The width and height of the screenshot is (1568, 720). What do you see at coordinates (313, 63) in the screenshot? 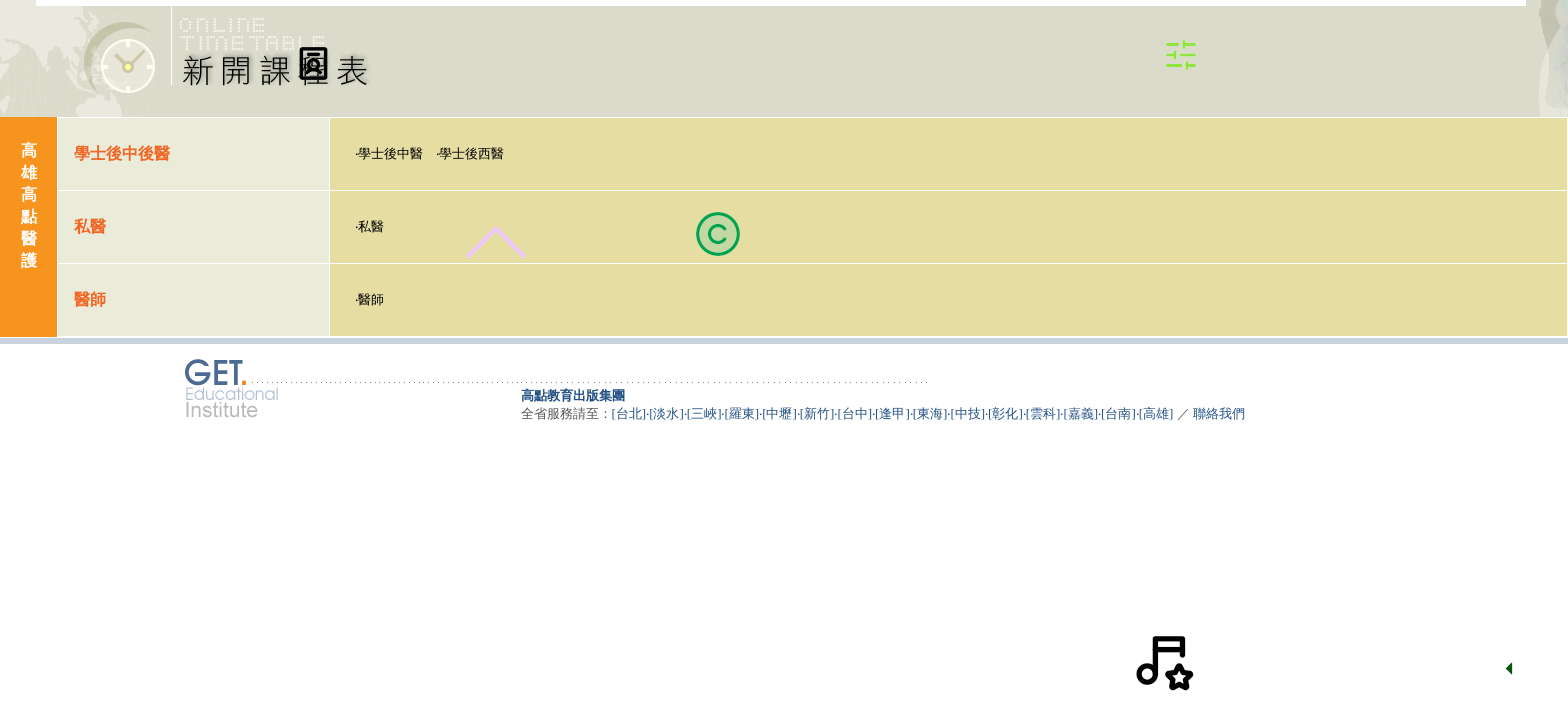
I see `view user profile or identity information` at bounding box center [313, 63].